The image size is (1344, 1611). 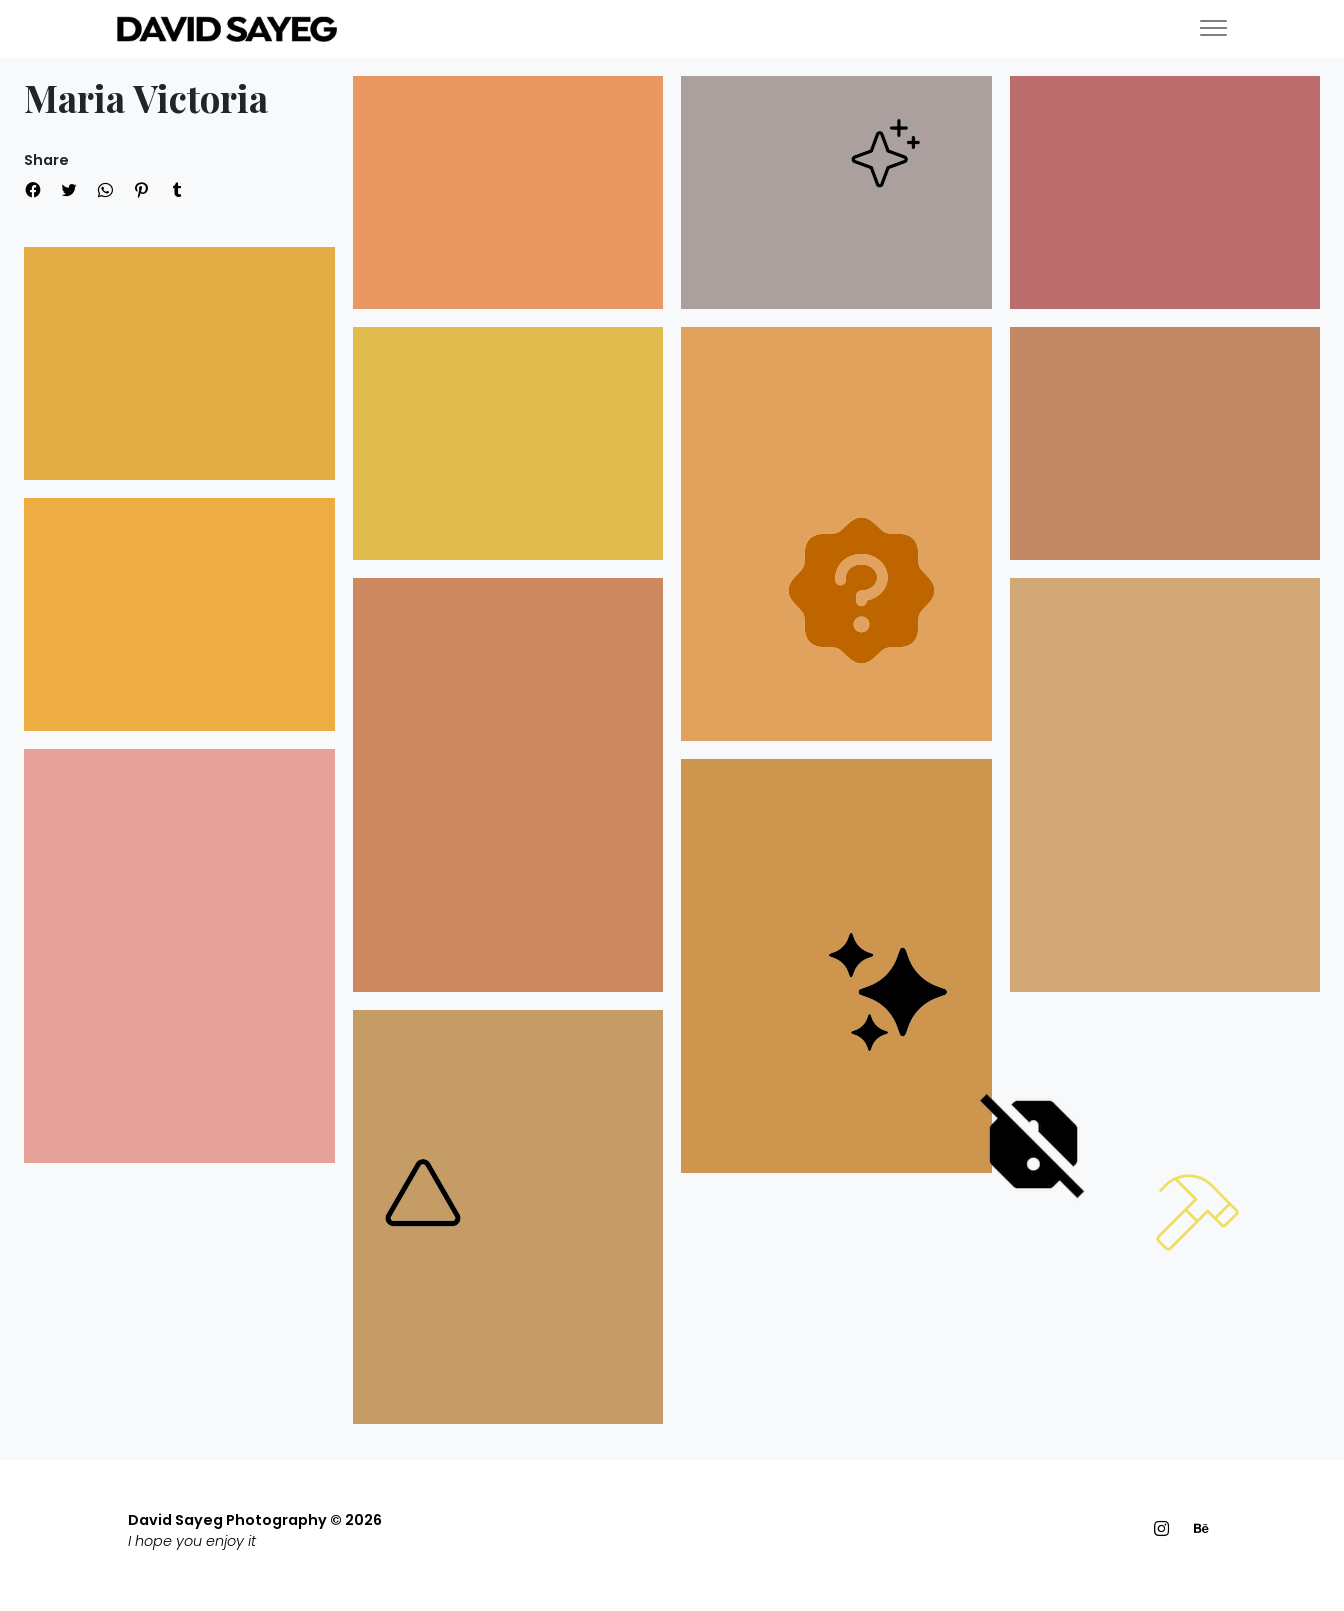 What do you see at coordinates (861, 590) in the screenshot?
I see `access help or FAQ section` at bounding box center [861, 590].